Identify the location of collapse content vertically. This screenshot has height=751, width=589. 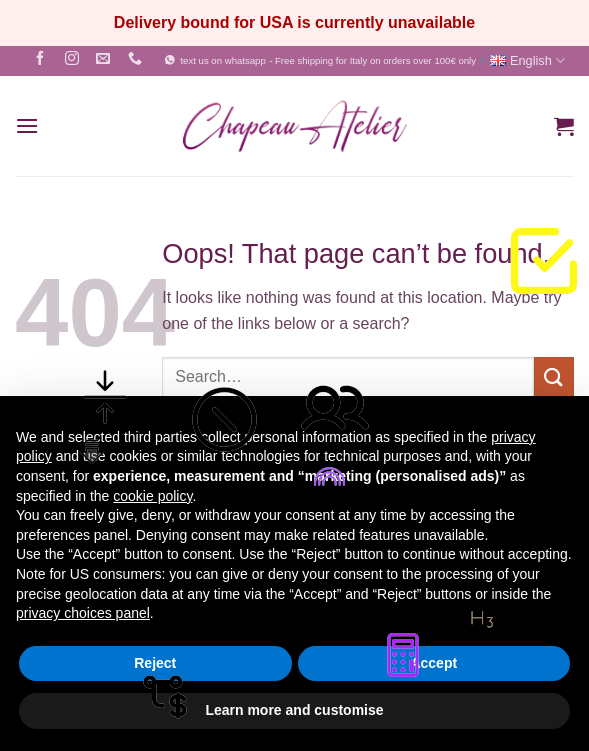
(105, 397).